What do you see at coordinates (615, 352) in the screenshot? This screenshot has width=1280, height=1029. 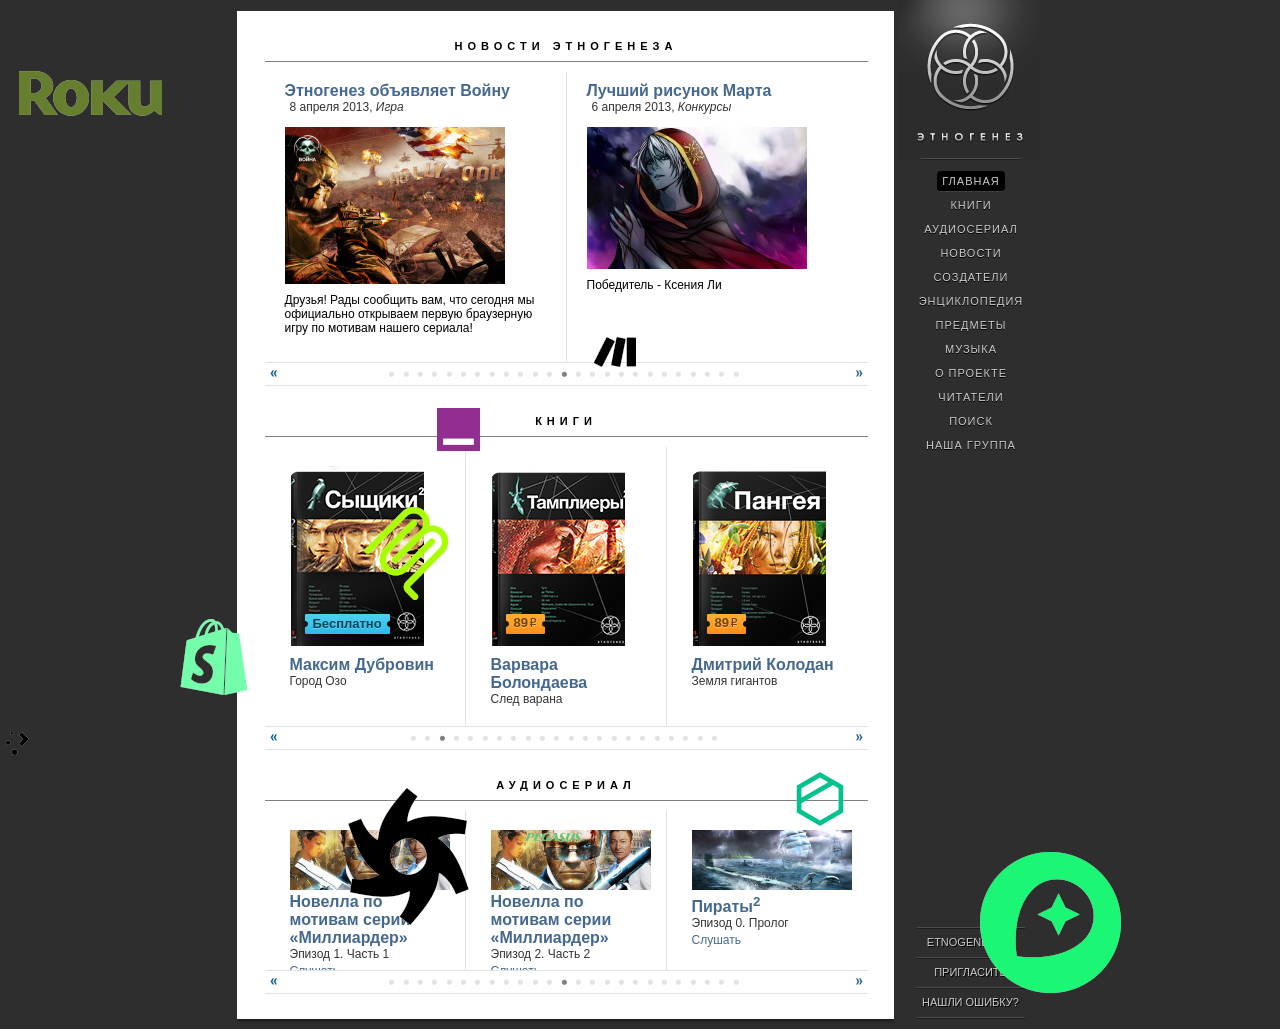 I see `Make automation platform logo` at bounding box center [615, 352].